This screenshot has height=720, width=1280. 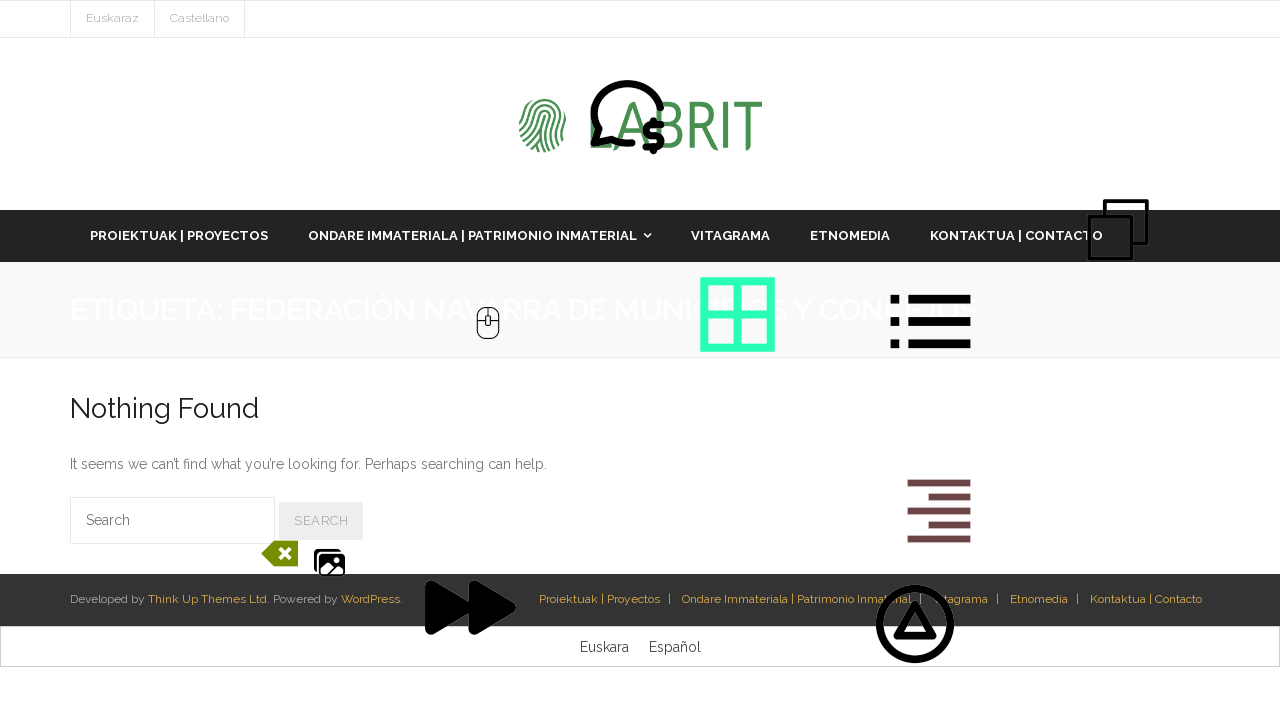 What do you see at coordinates (737, 314) in the screenshot?
I see `apply borders to all sides of a cell or table` at bounding box center [737, 314].